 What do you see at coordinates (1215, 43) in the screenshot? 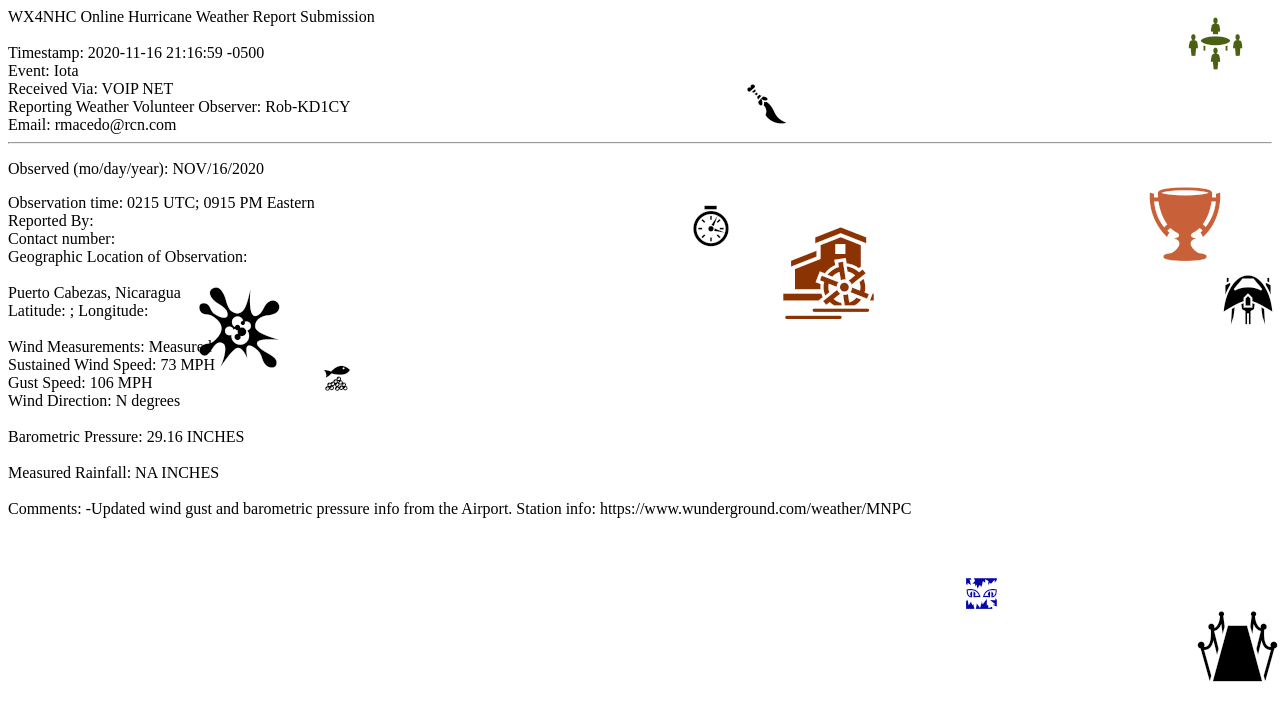
I see `join or schedule a meeting` at bounding box center [1215, 43].